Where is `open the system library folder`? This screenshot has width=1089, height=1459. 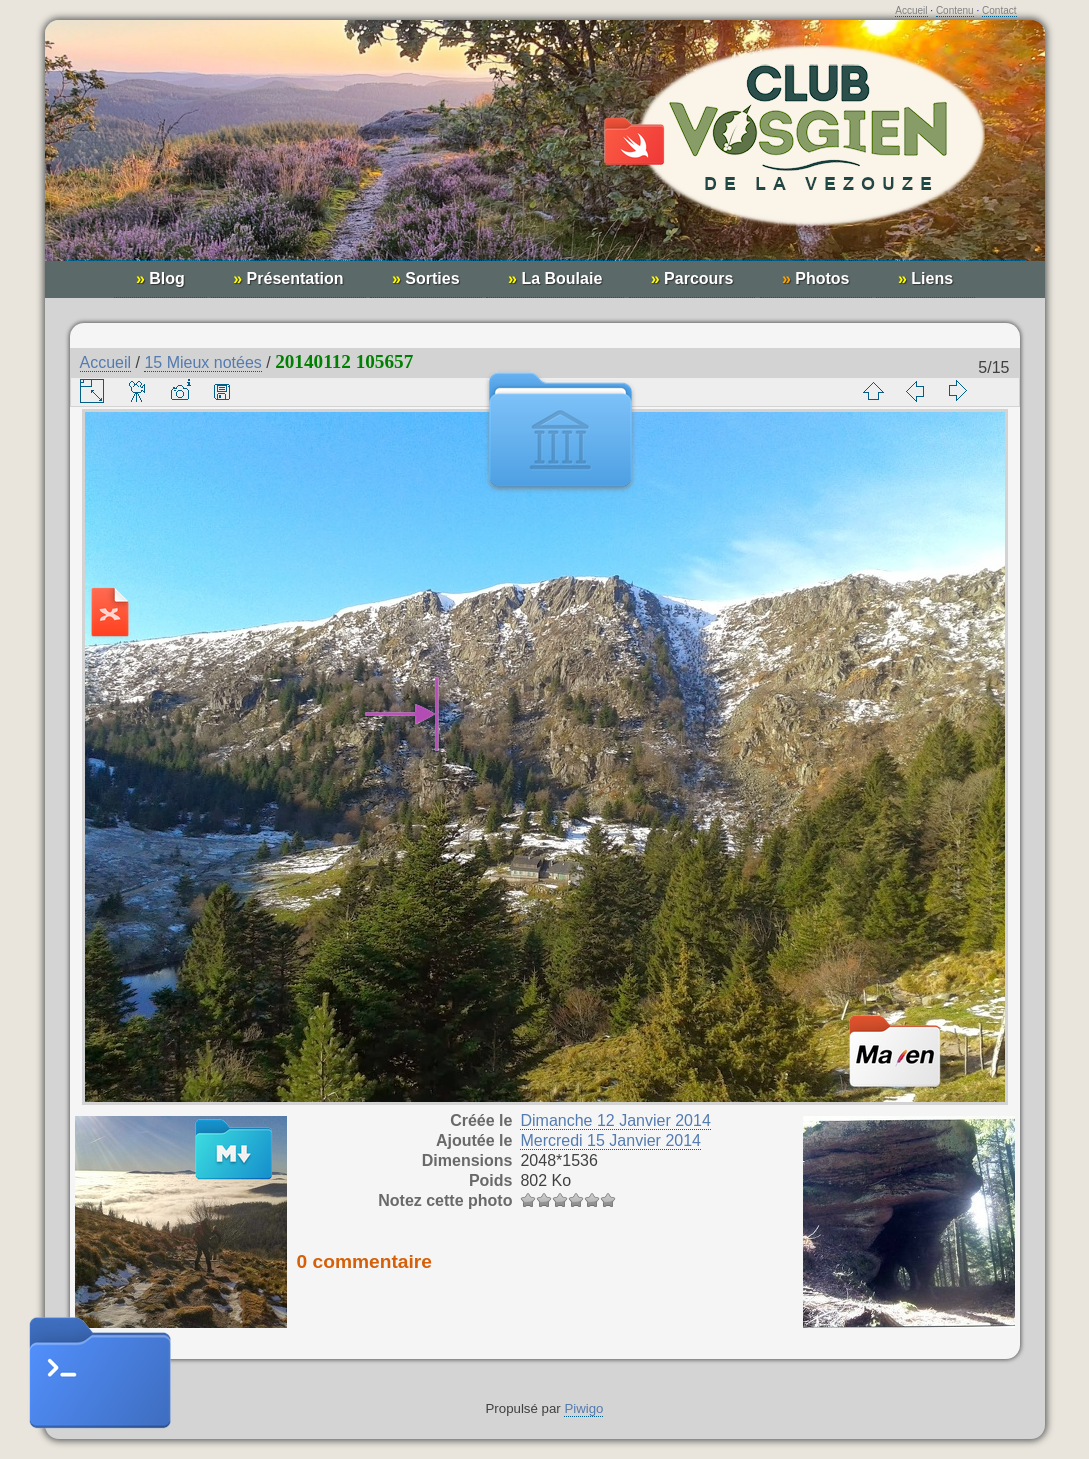
open the system library folder is located at coordinates (560, 429).